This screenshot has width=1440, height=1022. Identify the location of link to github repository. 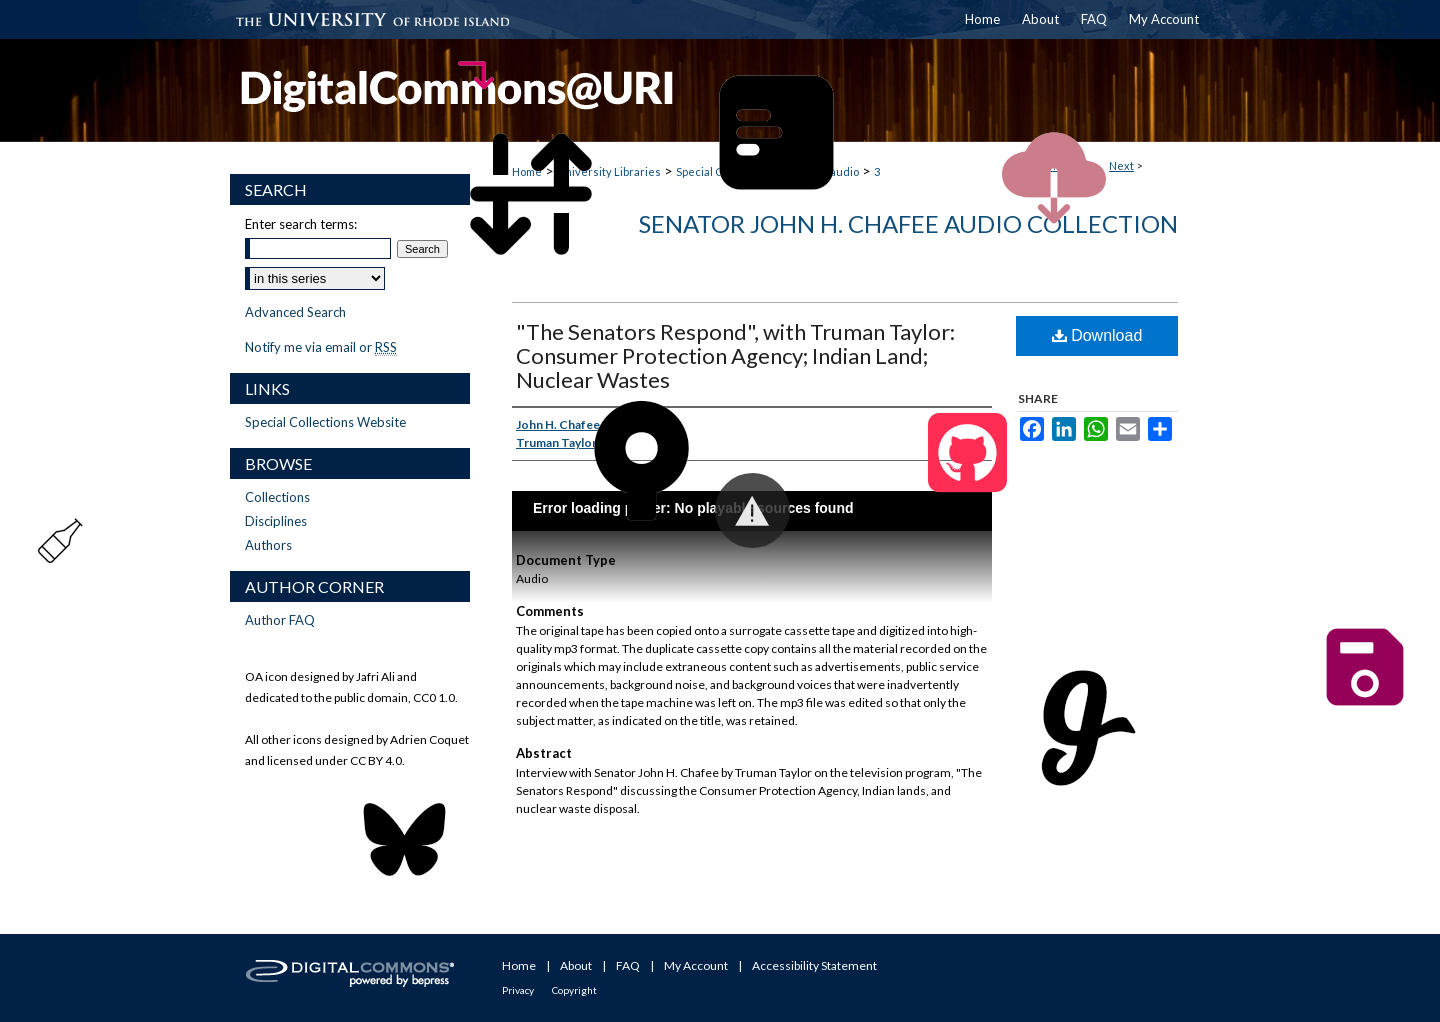
(967, 452).